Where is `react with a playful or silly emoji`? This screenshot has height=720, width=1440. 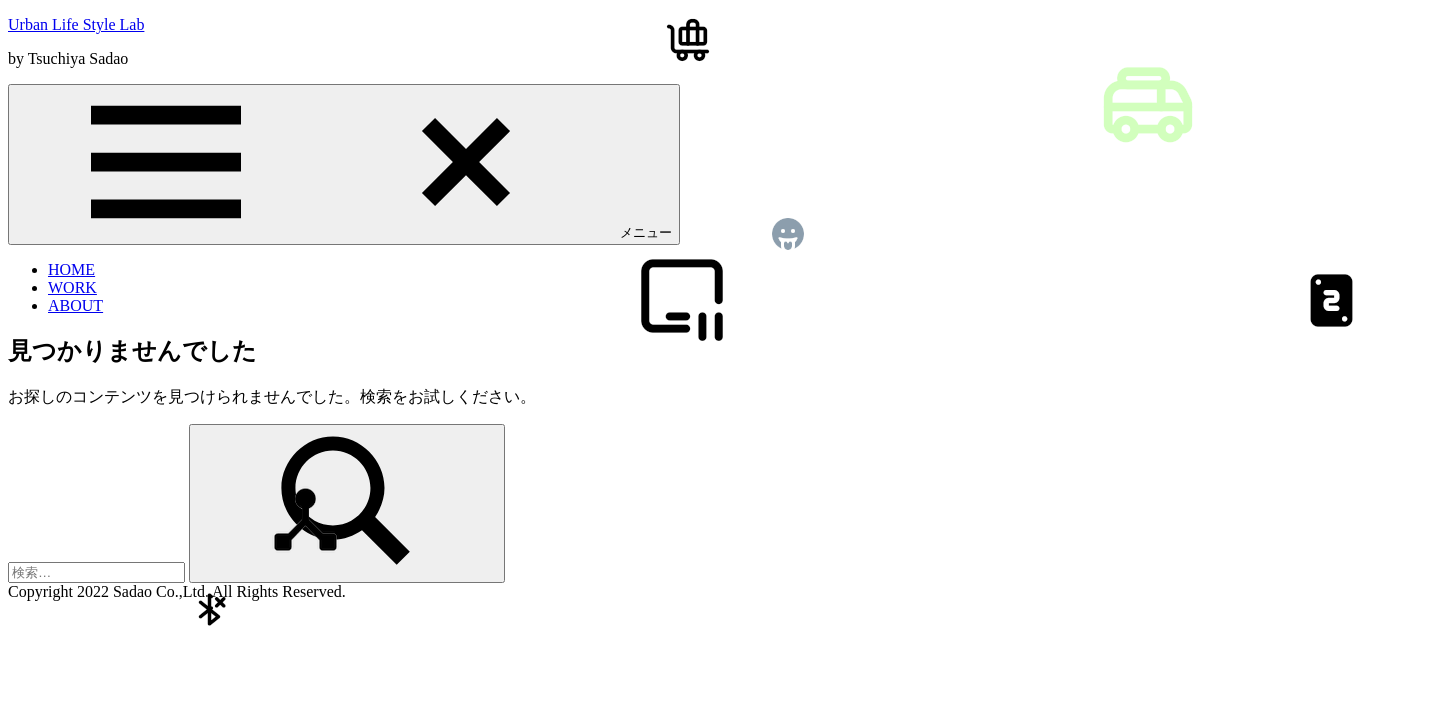 react with a playful or silly emoji is located at coordinates (788, 234).